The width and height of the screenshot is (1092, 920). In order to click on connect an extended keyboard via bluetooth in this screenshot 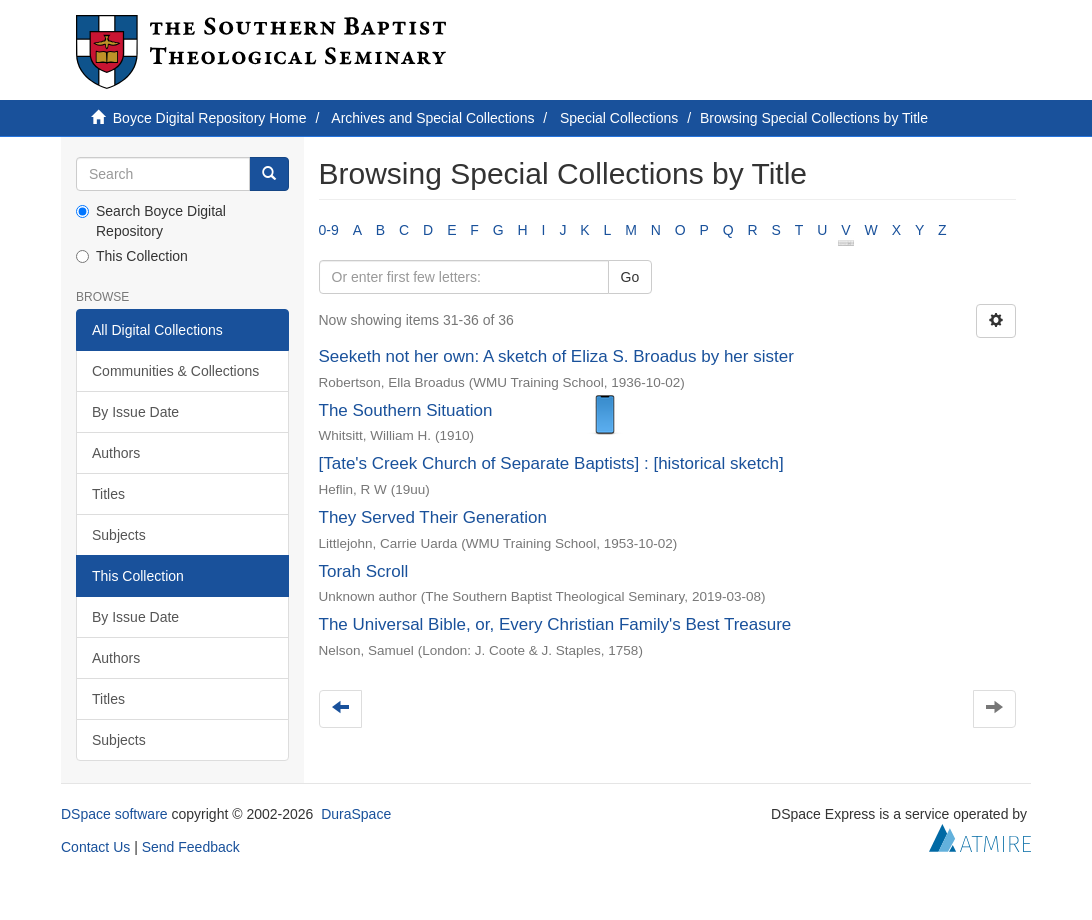, I will do `click(846, 243)`.